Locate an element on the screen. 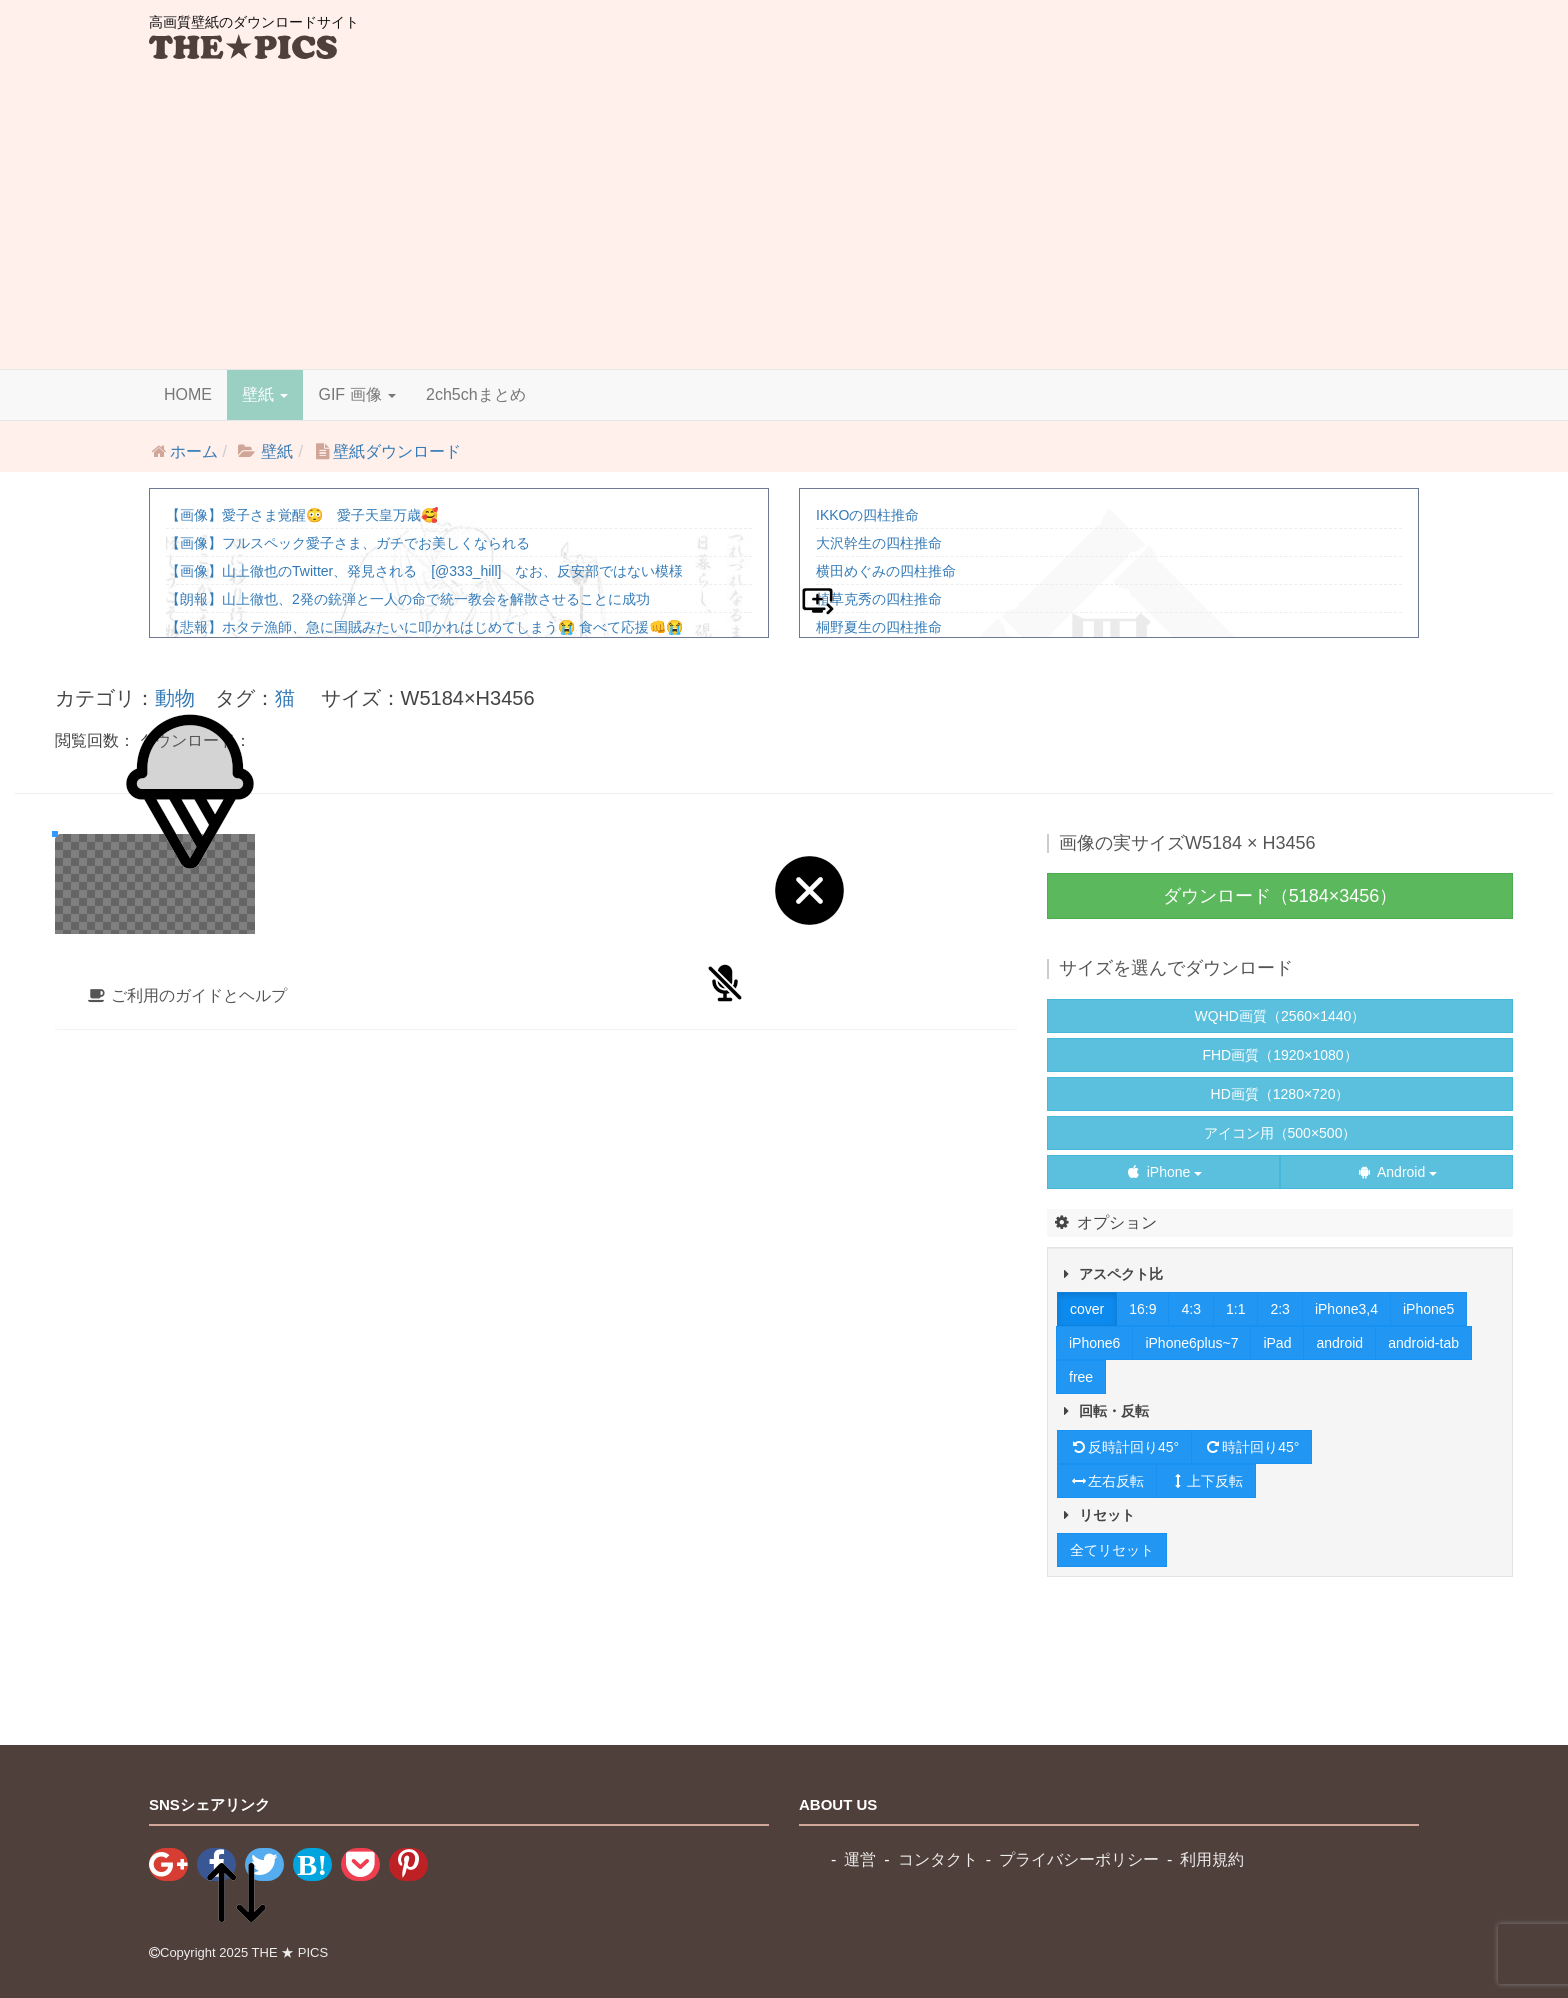 This screenshot has height=1998, width=1568. sort items in ascending or descending order is located at coordinates (236, 1892).